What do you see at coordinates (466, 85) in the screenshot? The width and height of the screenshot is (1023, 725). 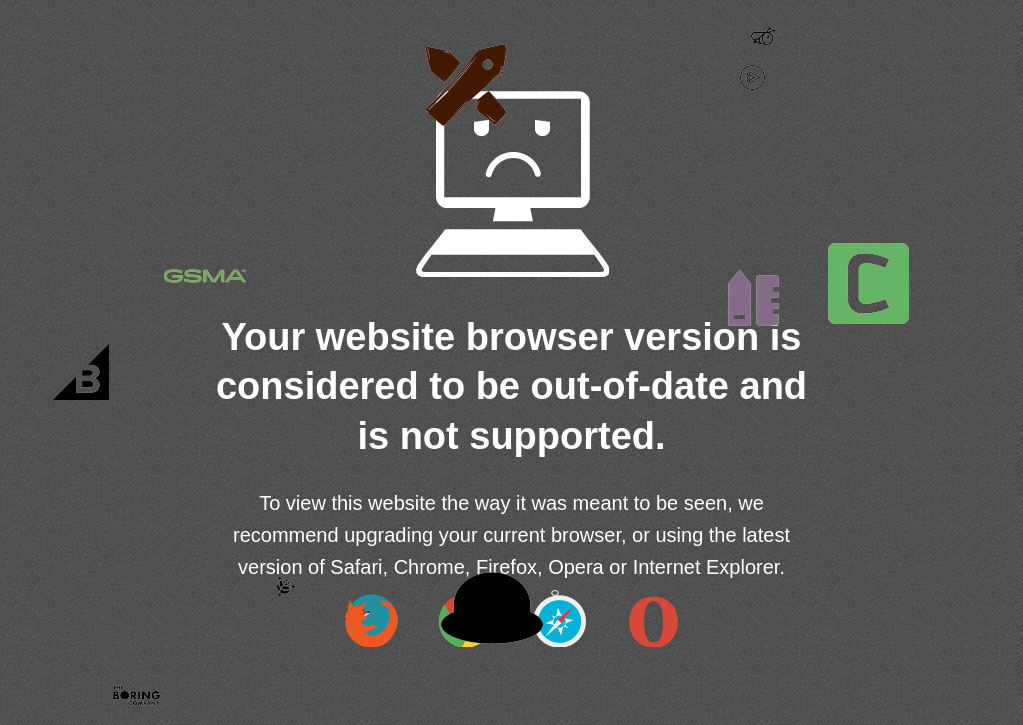 I see `open excalidraw whiteboard app` at bounding box center [466, 85].